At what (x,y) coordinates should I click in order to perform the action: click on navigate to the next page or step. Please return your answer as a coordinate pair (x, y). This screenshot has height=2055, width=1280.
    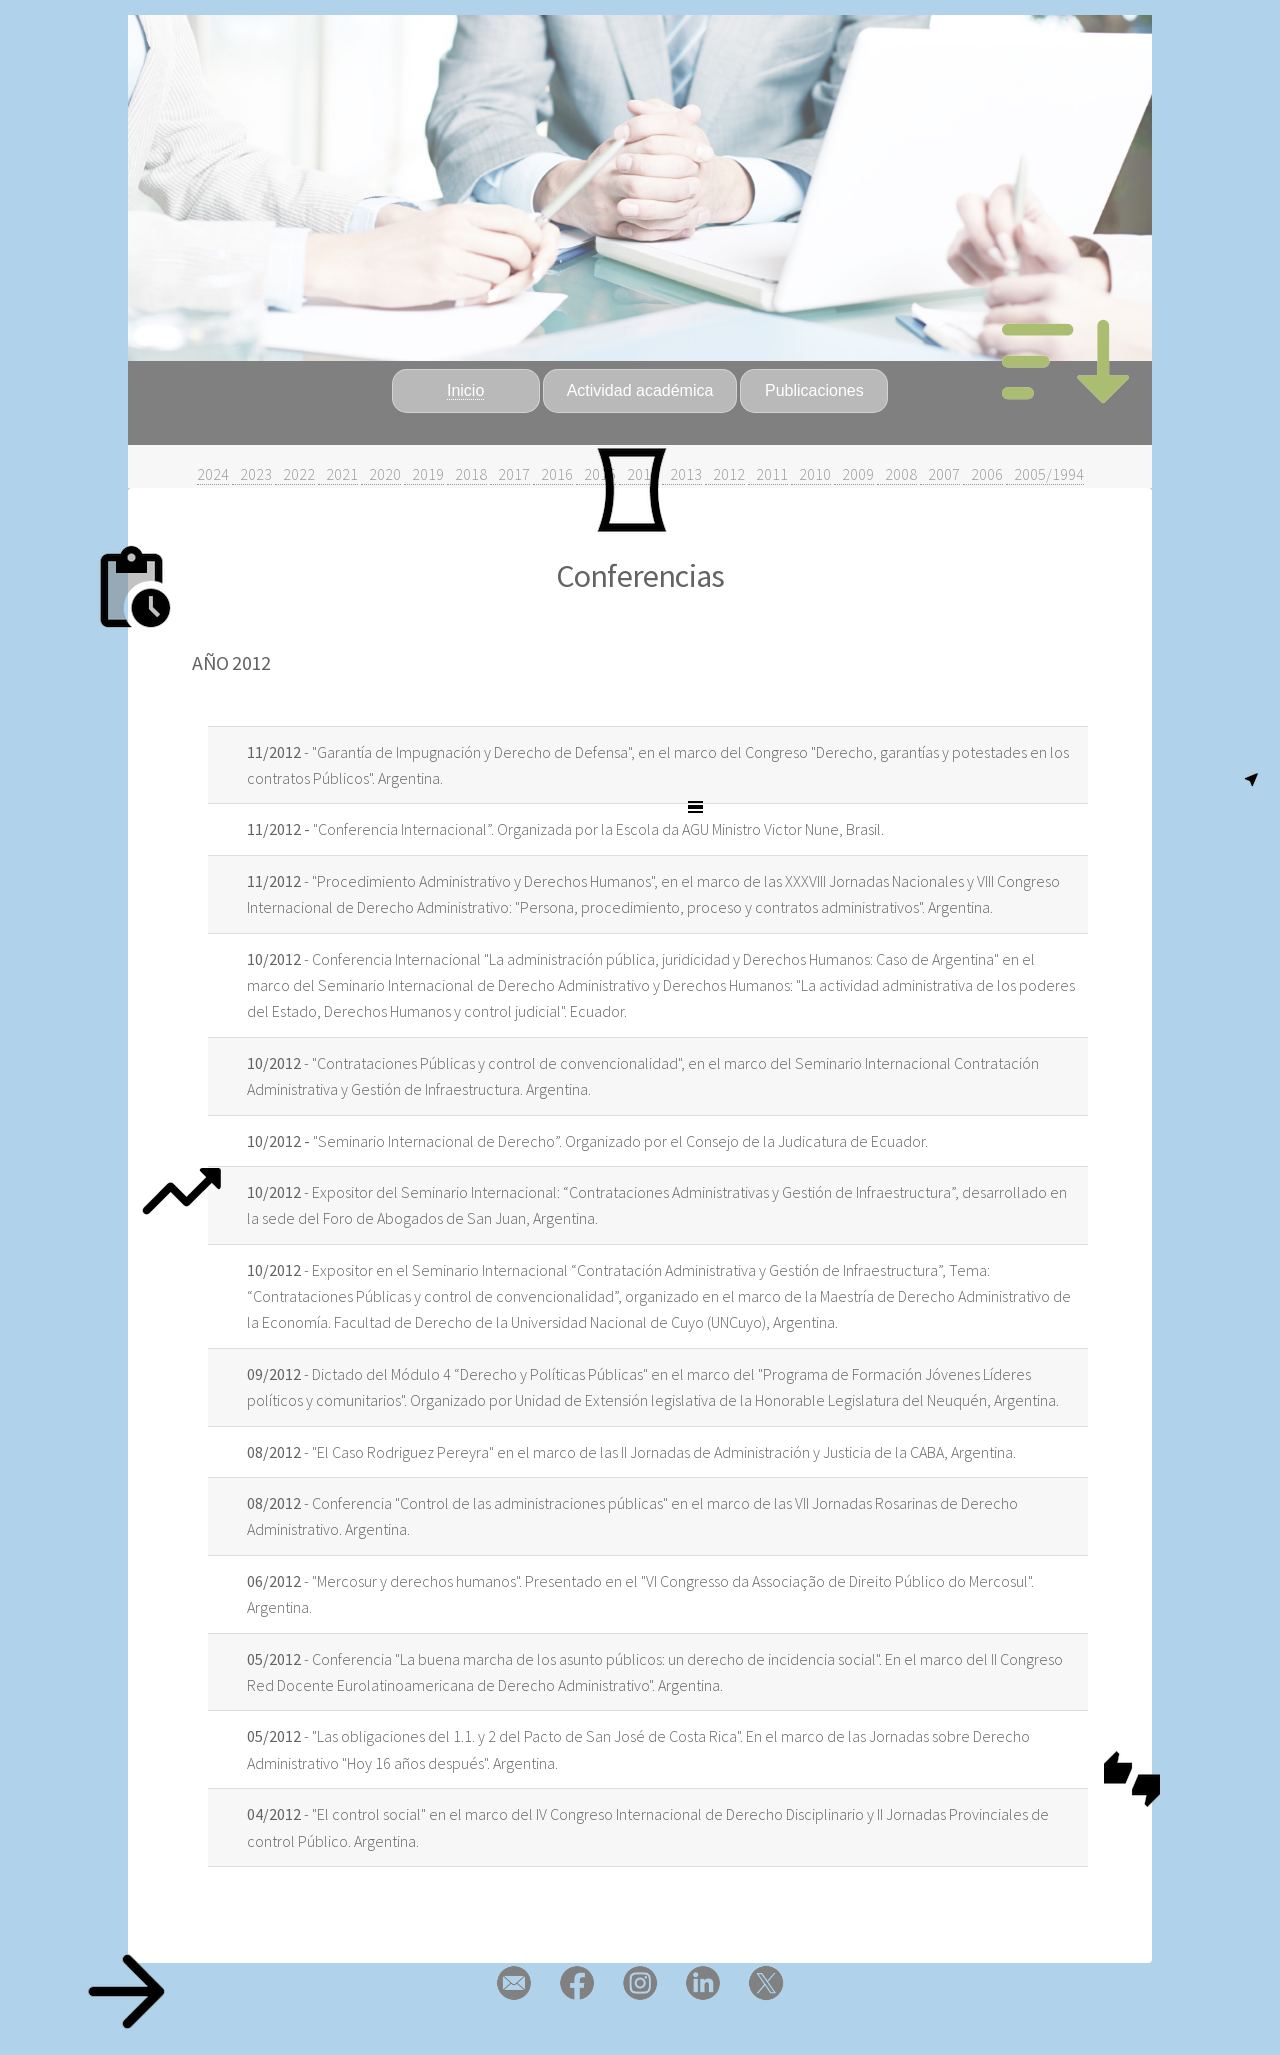
    Looking at the image, I should click on (127, 1991).